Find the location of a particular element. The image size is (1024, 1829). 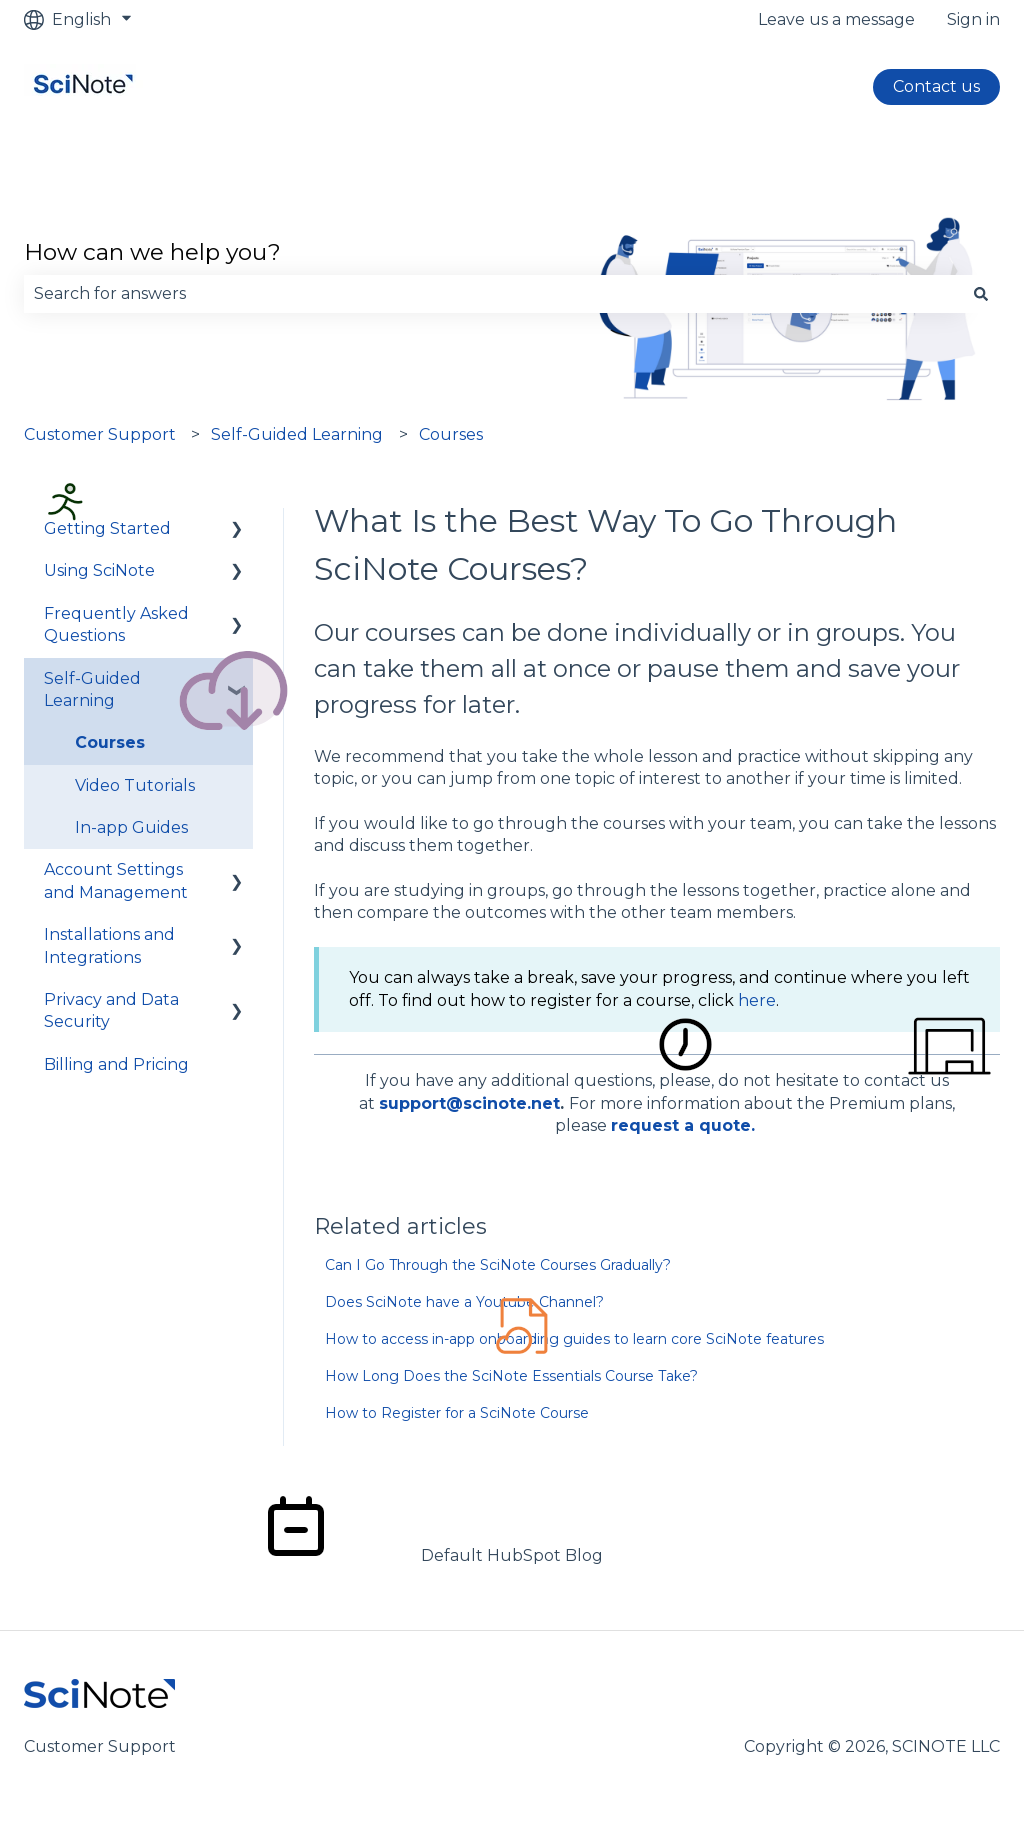

view current time is located at coordinates (685, 1044).